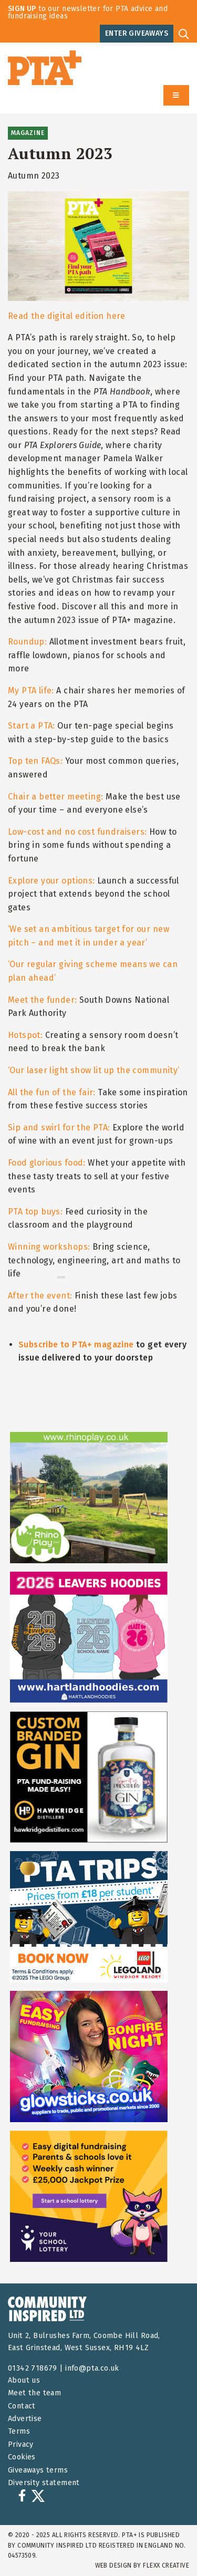 The height and width of the screenshot is (2576, 197). I want to click on access HomePod mini settings, so click(27, 1869).